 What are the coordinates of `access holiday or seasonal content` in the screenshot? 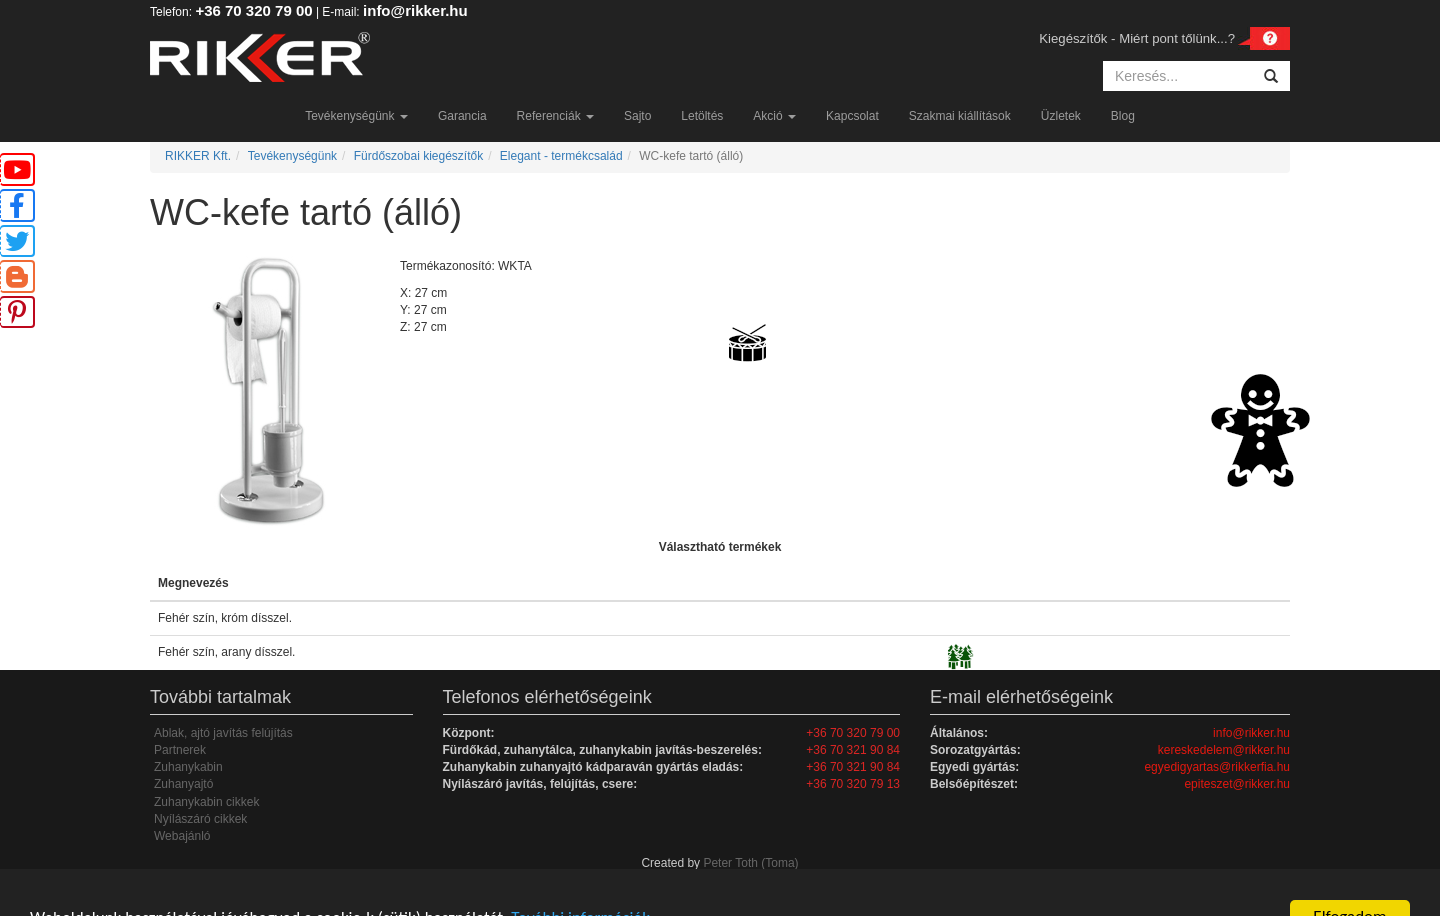 It's located at (1260, 430).